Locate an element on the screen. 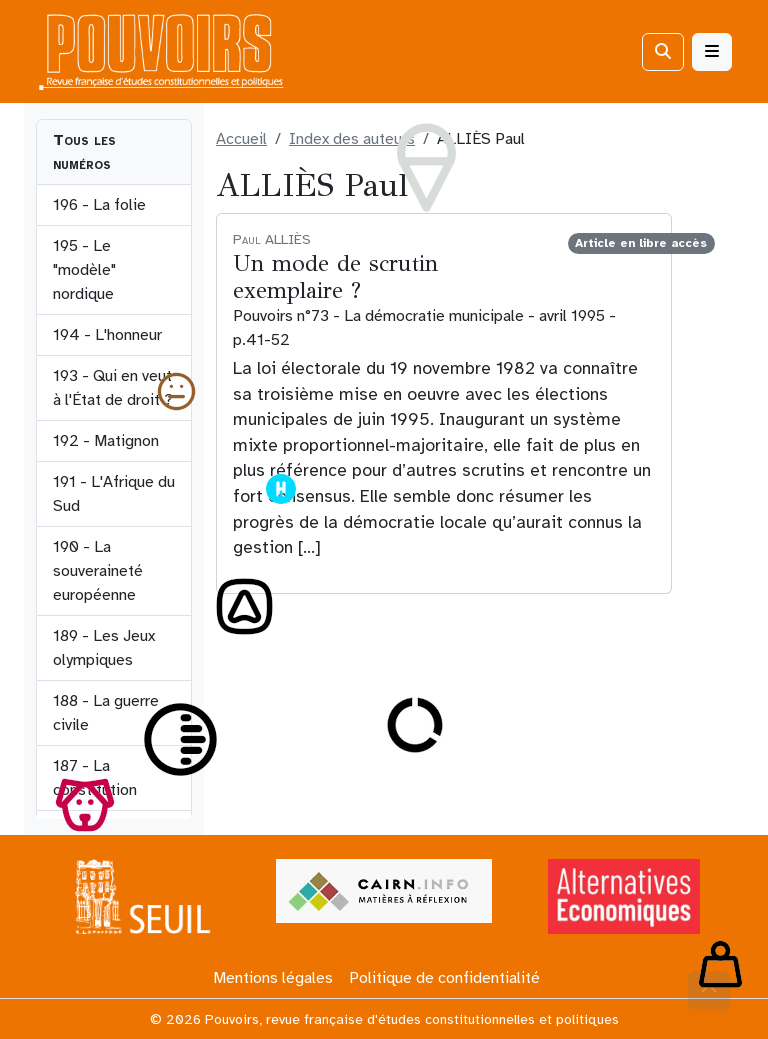  rate your experience as neutral is located at coordinates (176, 391).